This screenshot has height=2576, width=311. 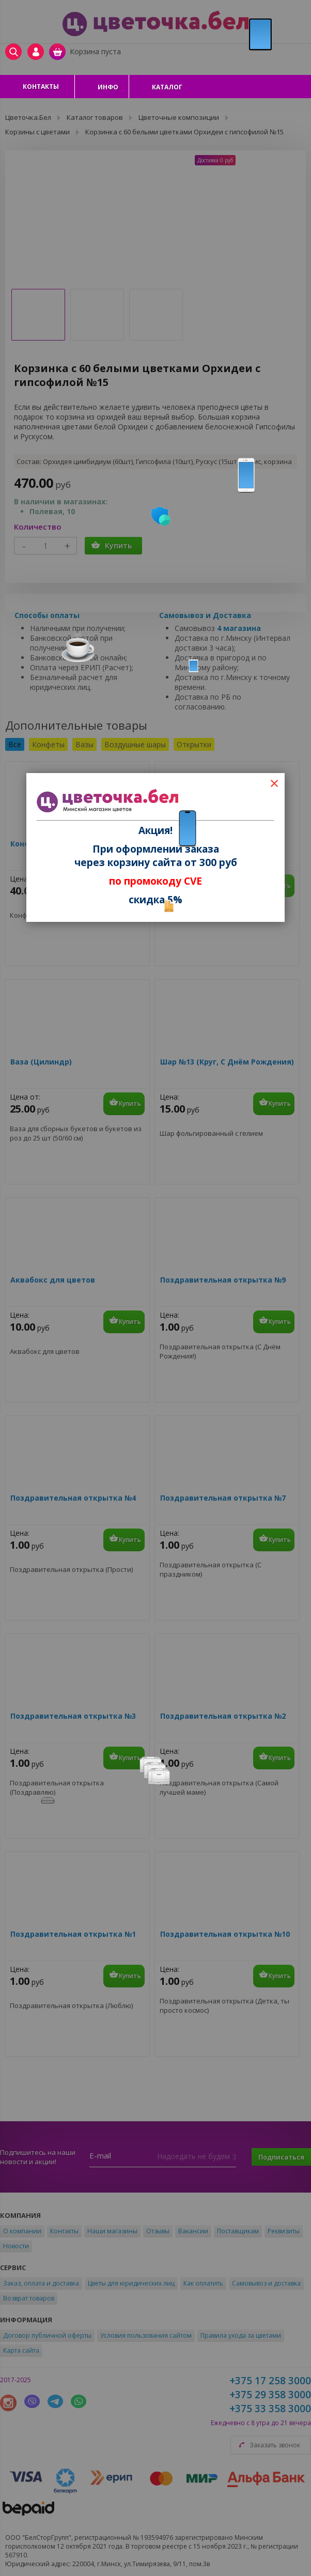 I want to click on launch java application, so click(x=77, y=649).